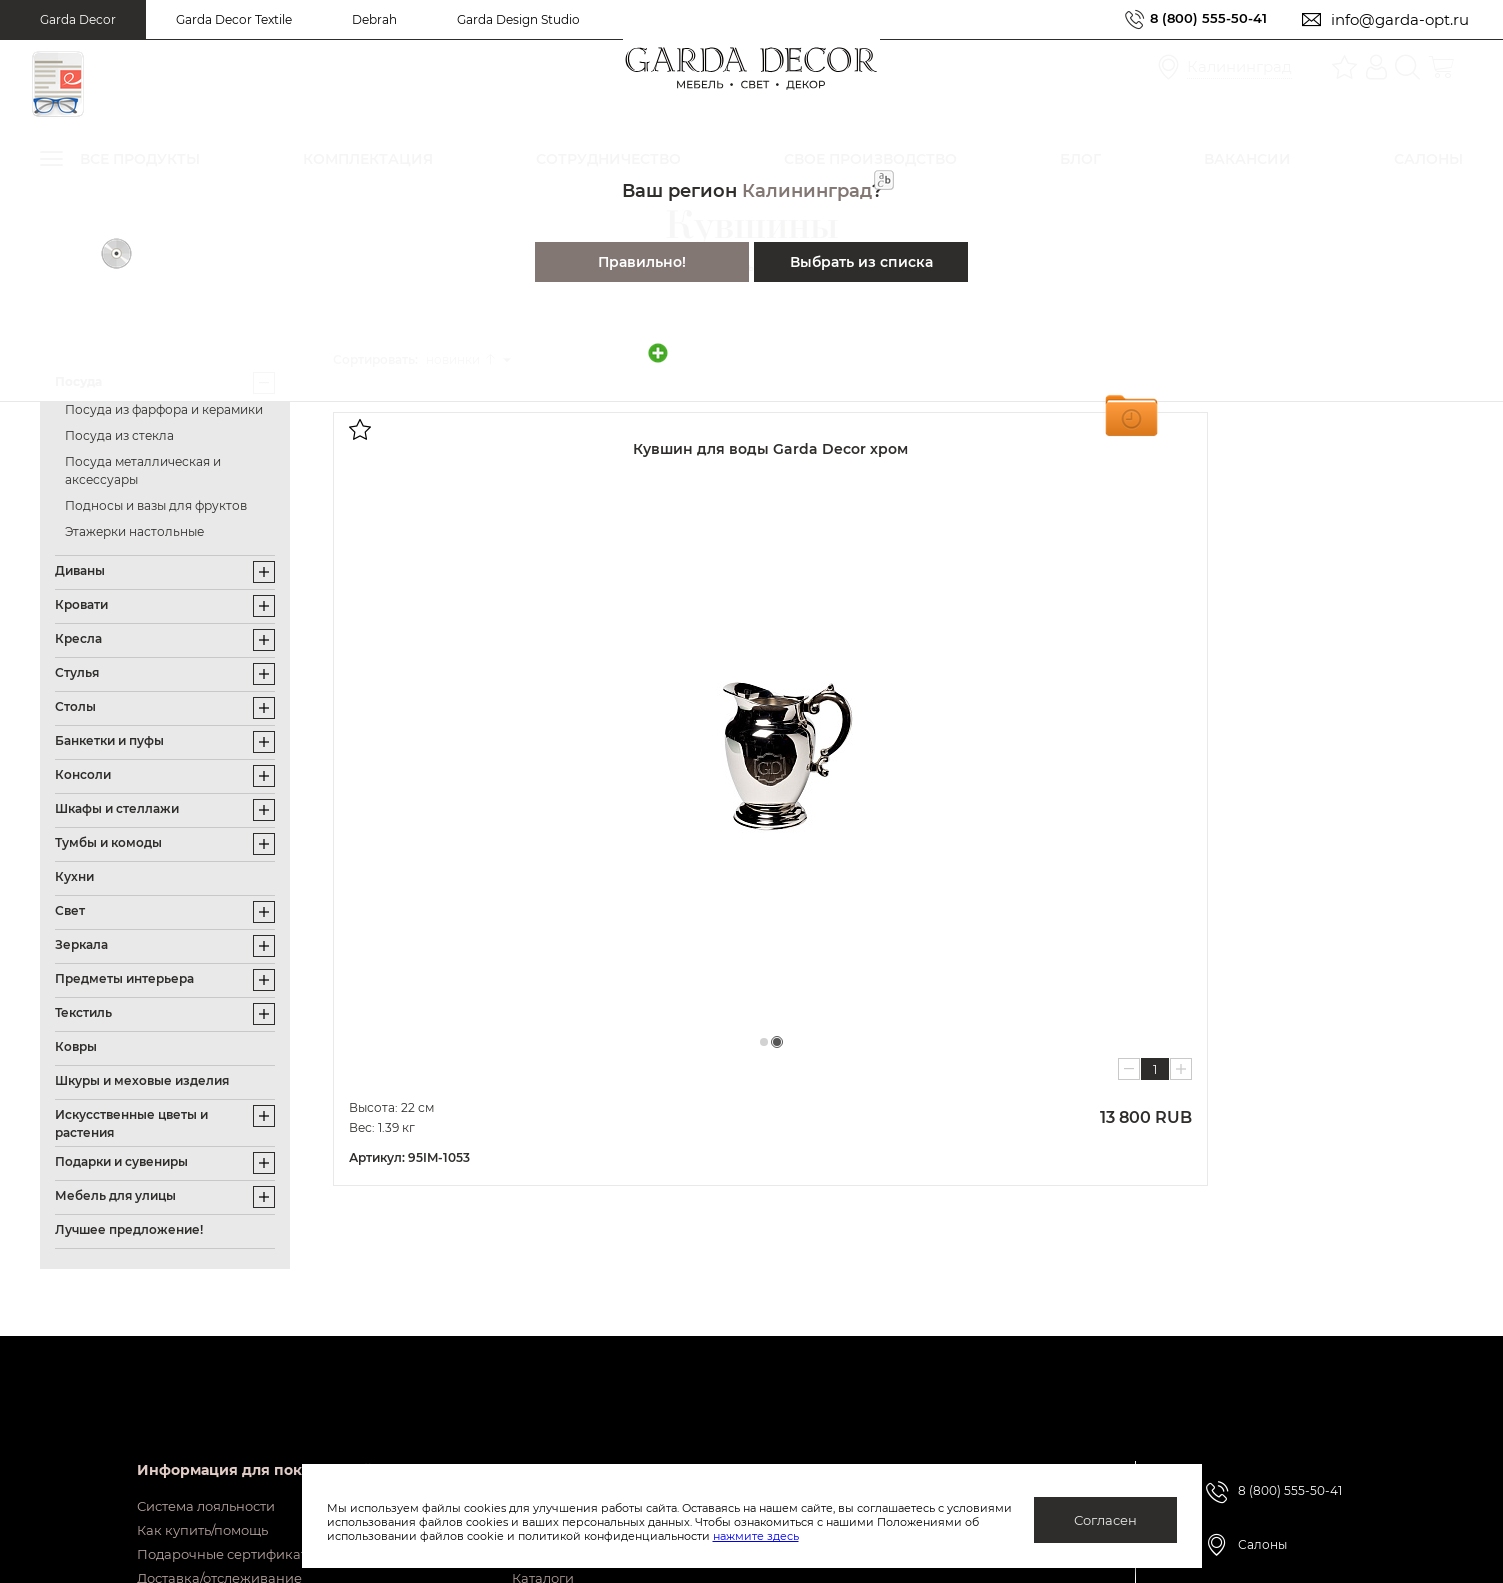 Image resolution: width=1503 pixels, height=1583 pixels. What do you see at coordinates (58, 84) in the screenshot?
I see `open evince document viewer` at bounding box center [58, 84].